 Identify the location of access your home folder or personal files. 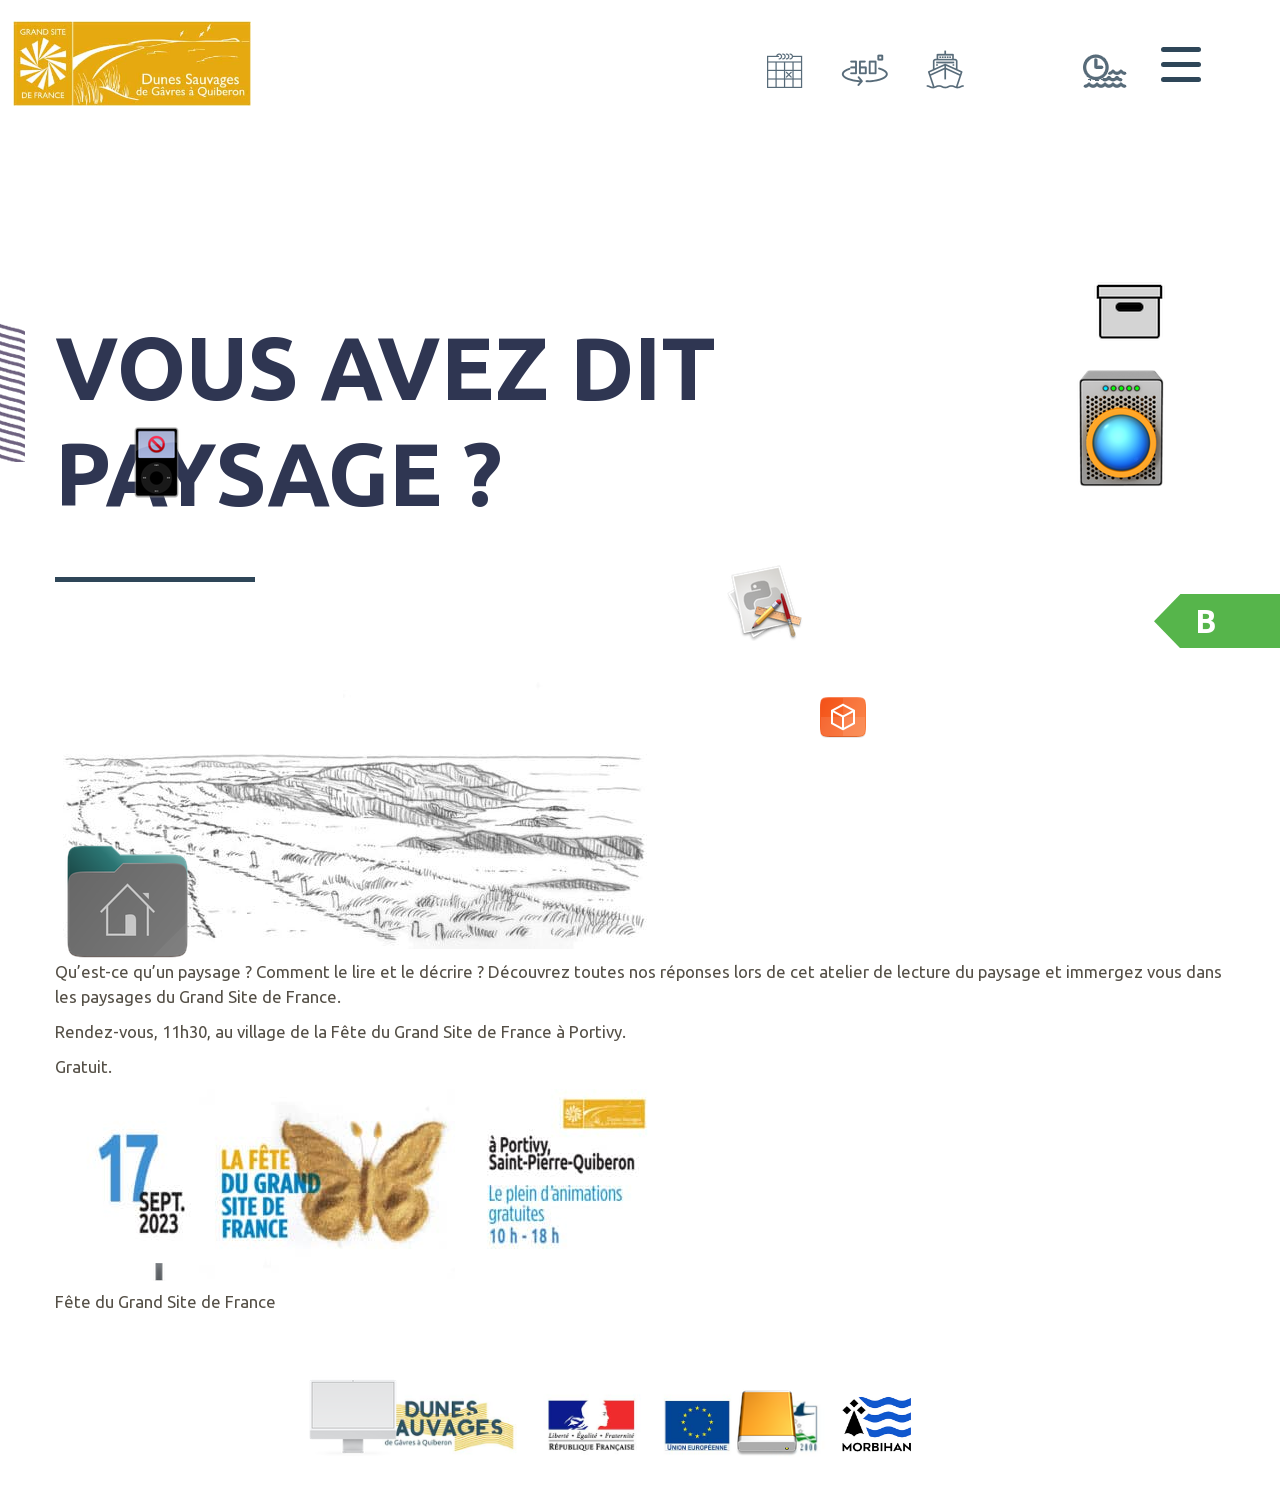
(127, 901).